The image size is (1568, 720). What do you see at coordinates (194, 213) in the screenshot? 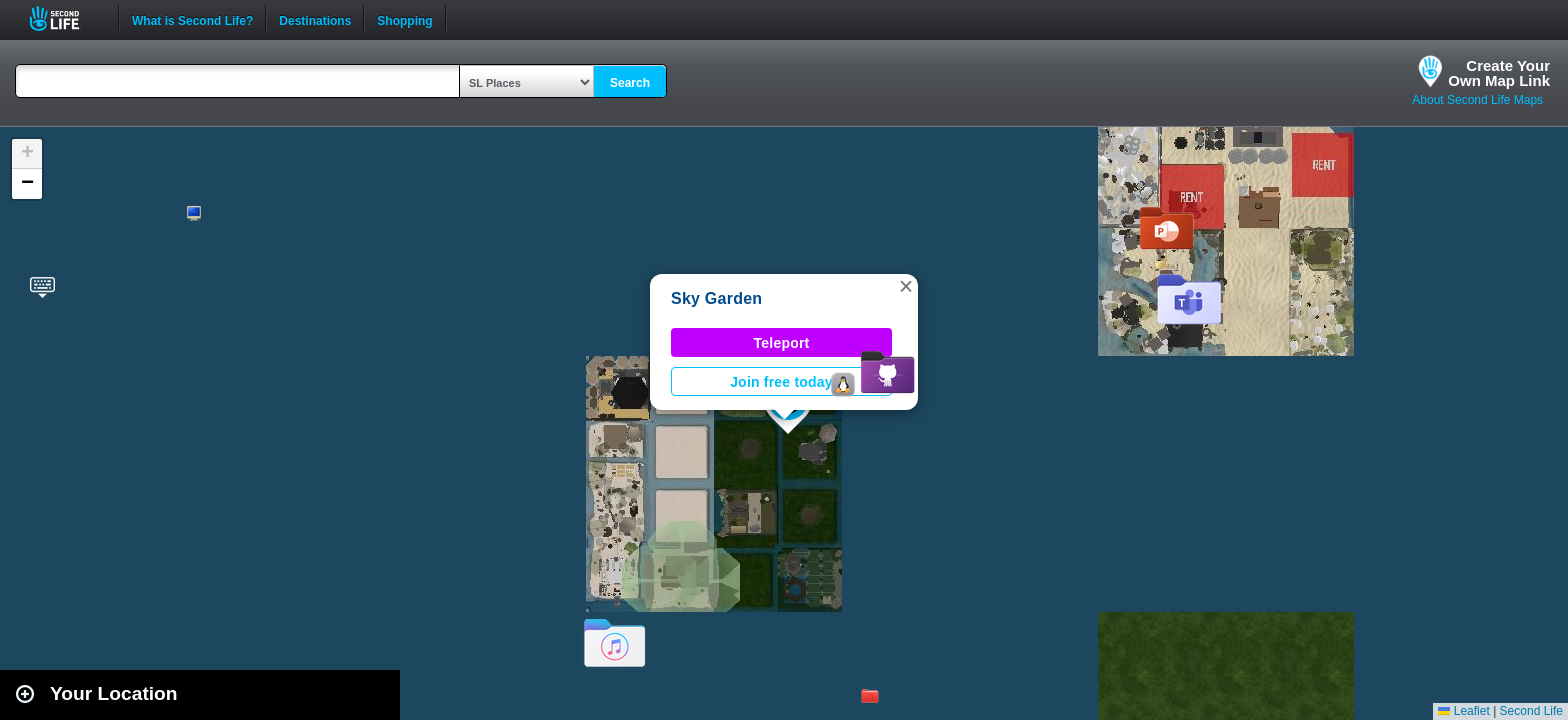
I see `connect to a windows PC or external computer` at bounding box center [194, 213].